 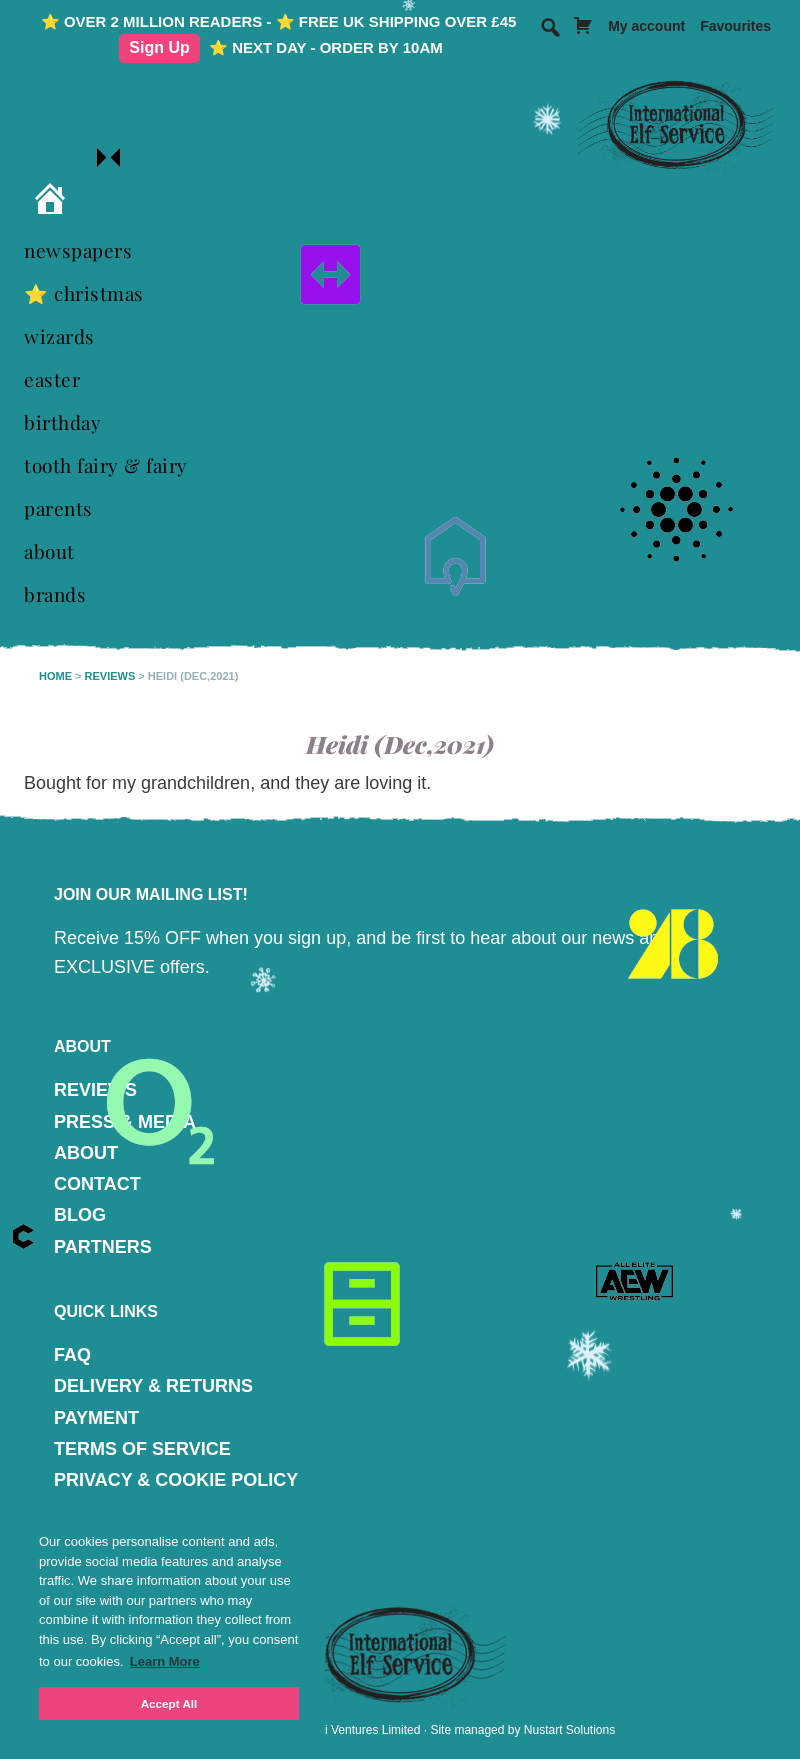 What do you see at coordinates (455, 556) in the screenshot?
I see `open the emlakjet real estate app` at bounding box center [455, 556].